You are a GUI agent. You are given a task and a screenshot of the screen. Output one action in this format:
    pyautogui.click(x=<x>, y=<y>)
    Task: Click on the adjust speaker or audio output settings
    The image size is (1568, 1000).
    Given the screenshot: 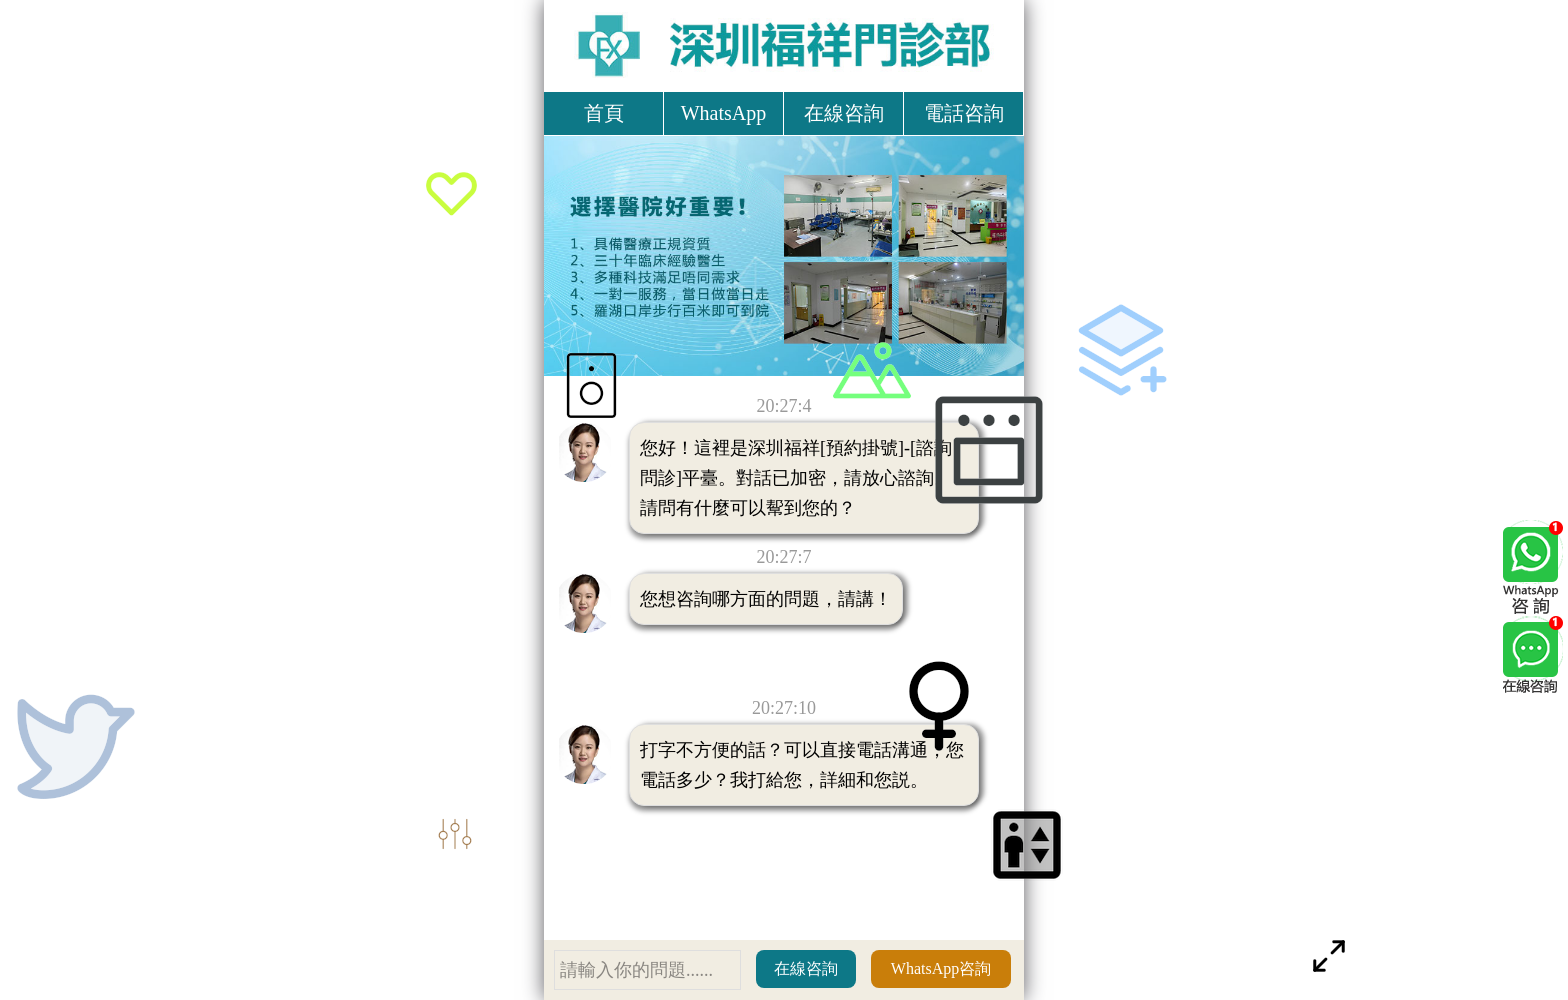 What is the action you would take?
    pyautogui.click(x=591, y=385)
    